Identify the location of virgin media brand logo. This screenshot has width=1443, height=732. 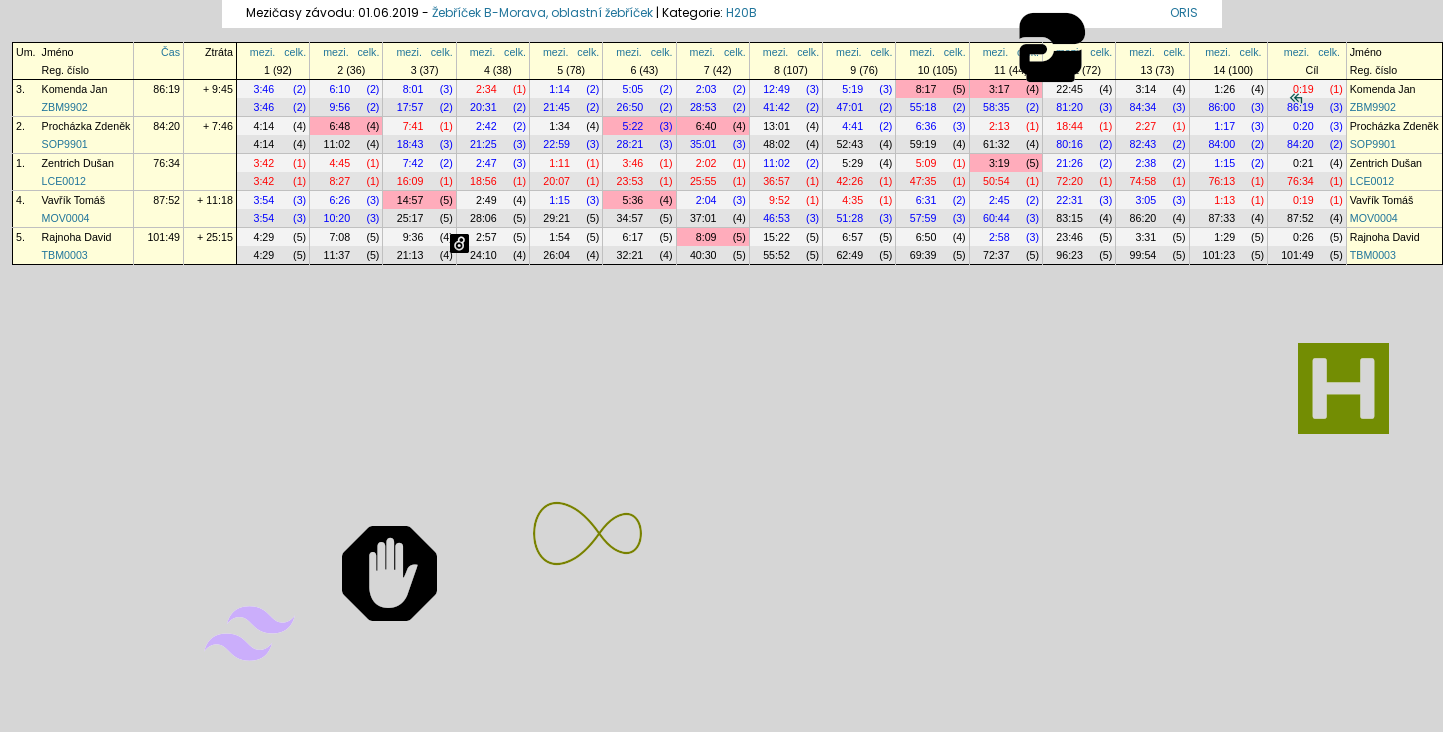
(587, 533).